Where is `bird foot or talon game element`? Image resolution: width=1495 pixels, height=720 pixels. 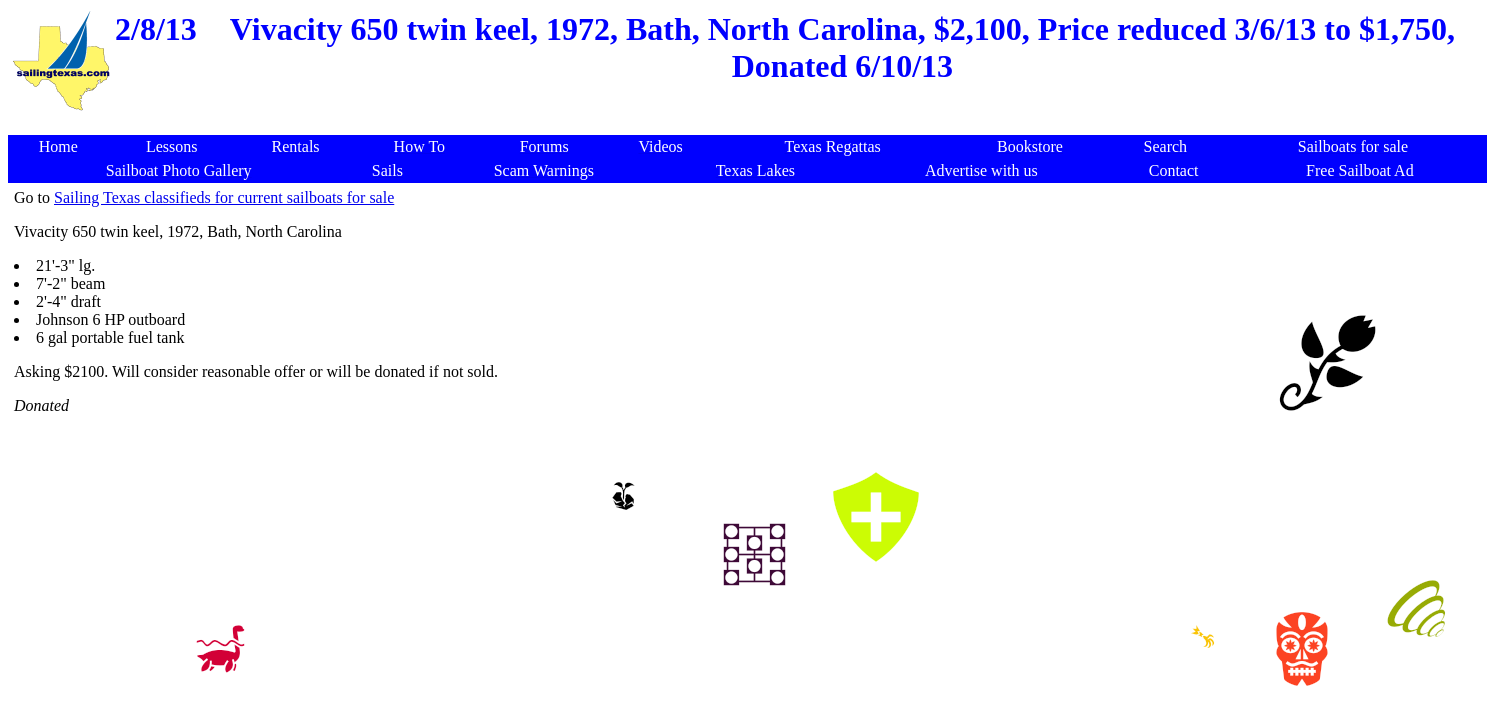 bird foot or talon game element is located at coordinates (1202, 636).